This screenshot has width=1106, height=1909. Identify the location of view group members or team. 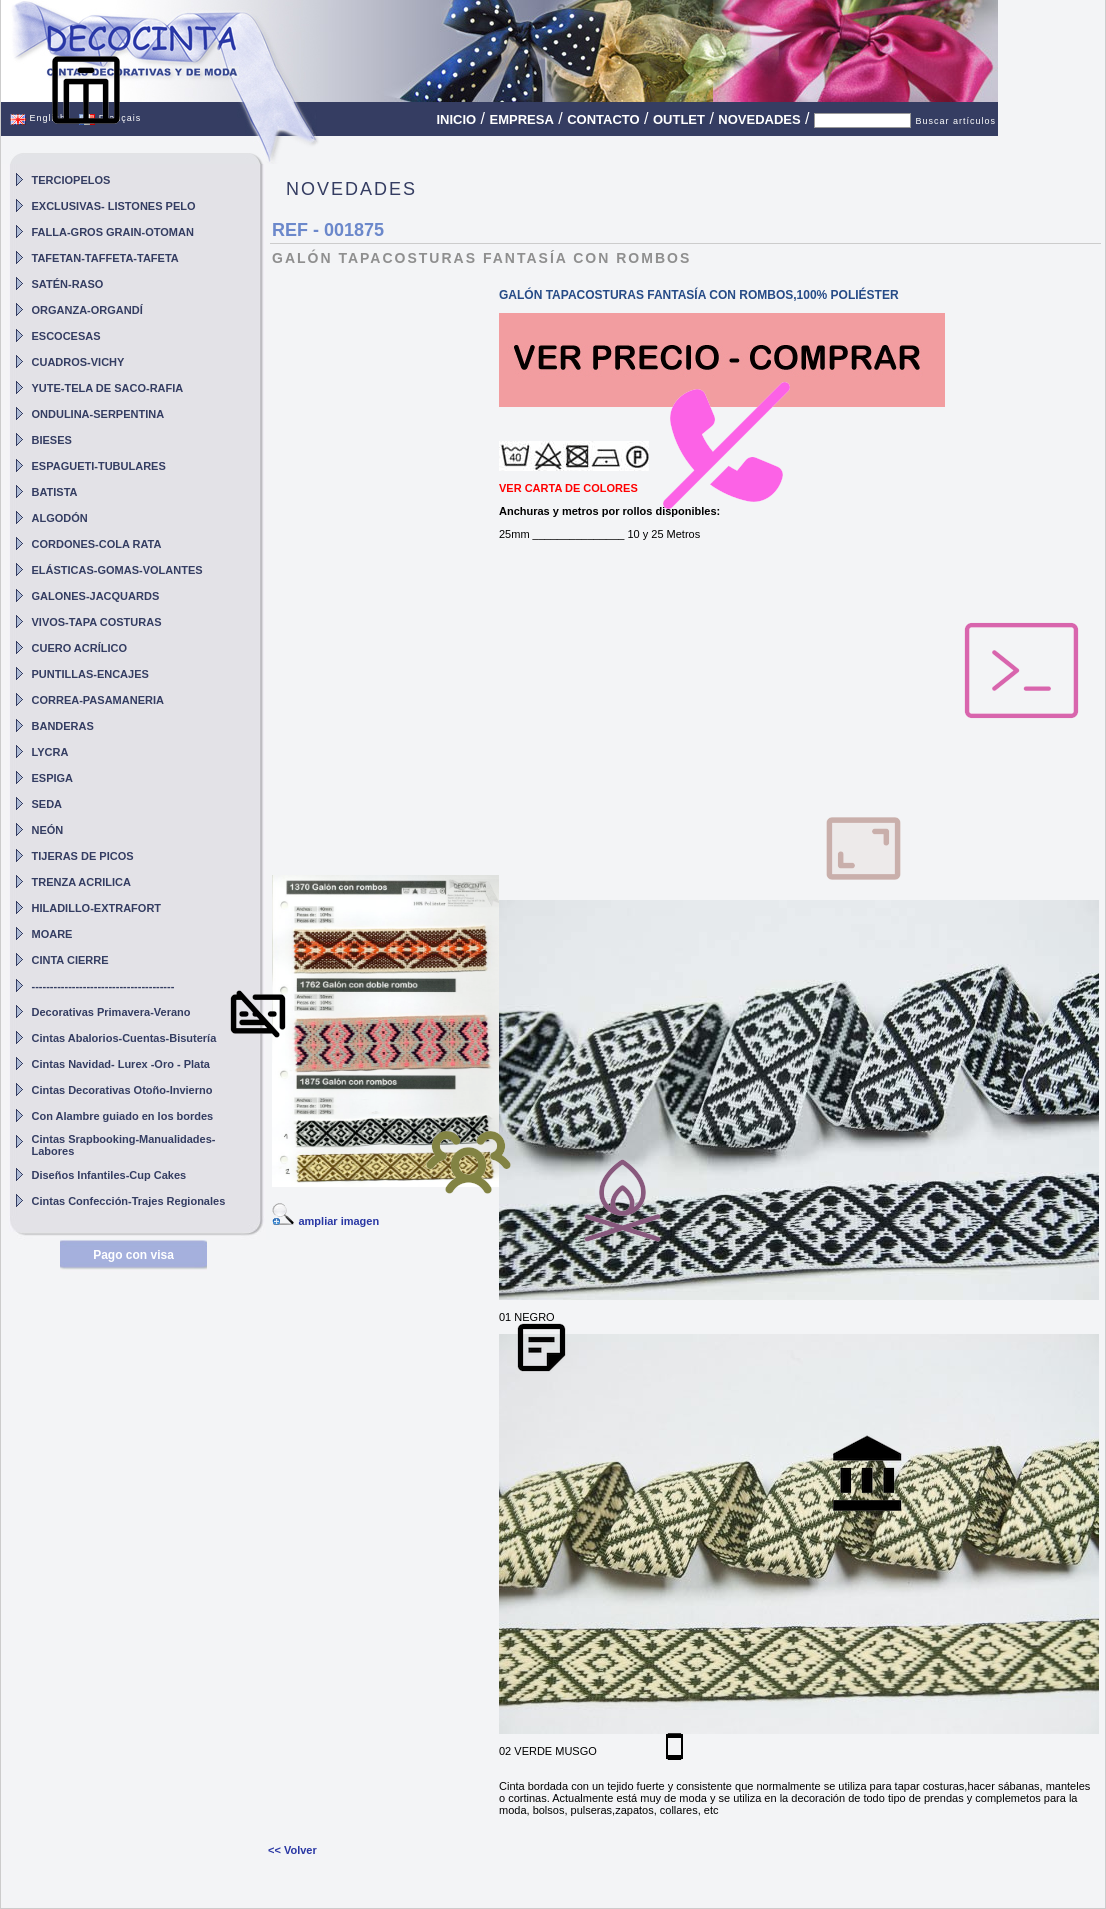
(468, 1159).